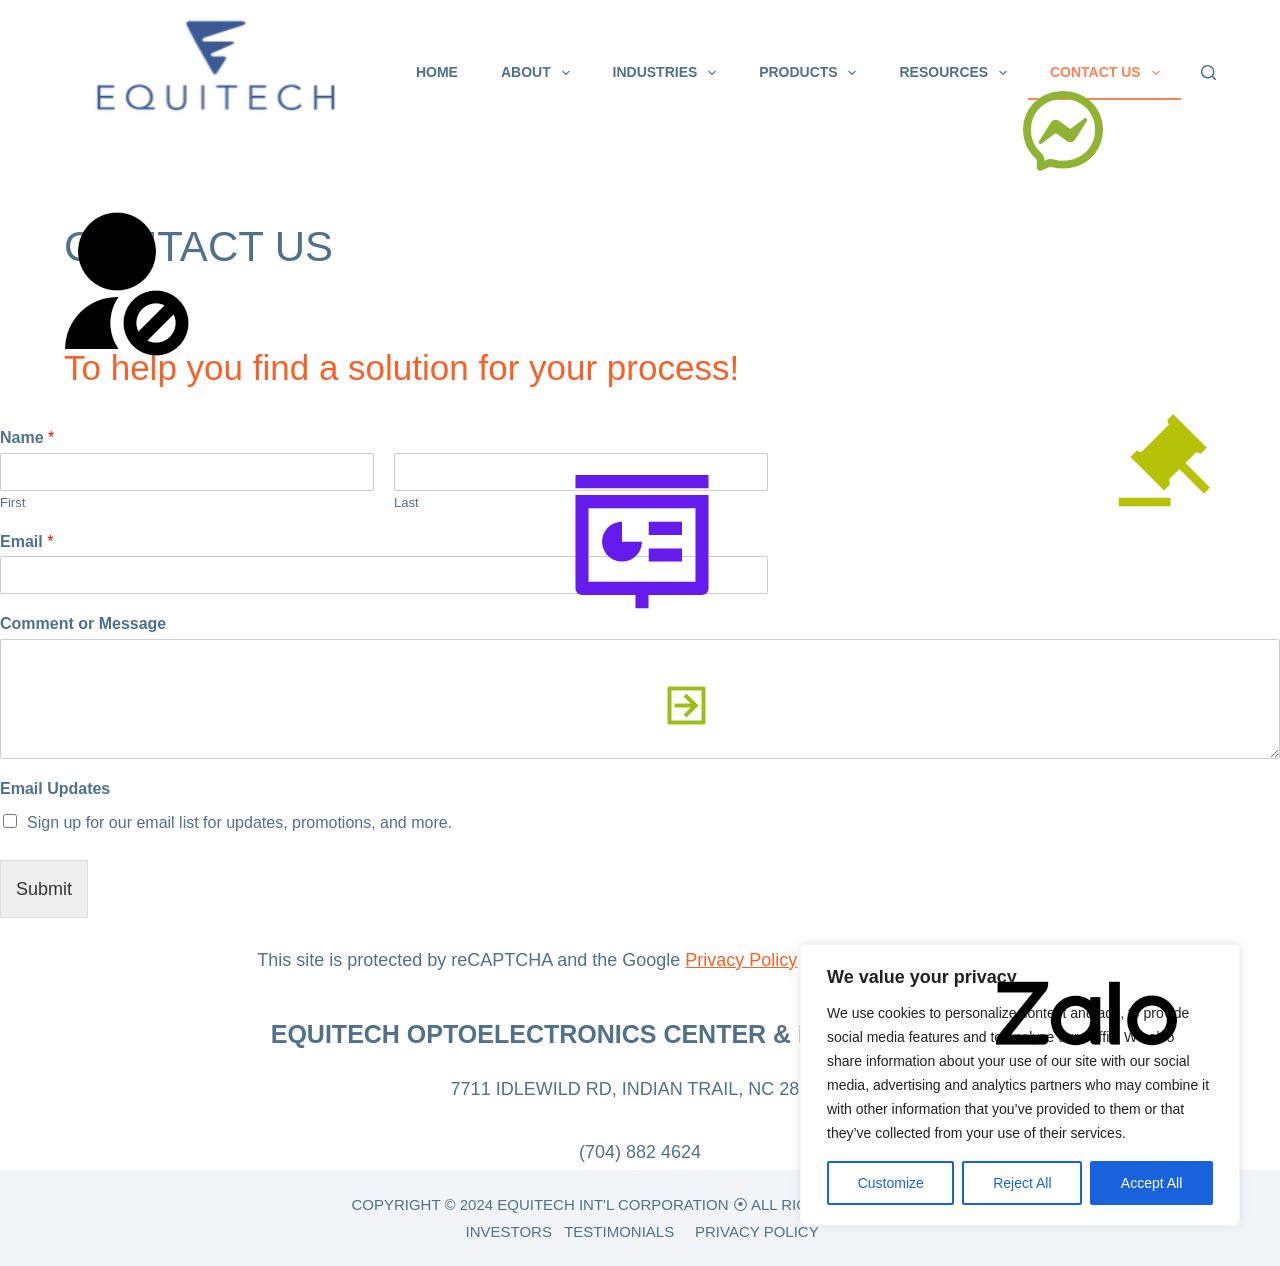 This screenshot has width=1280, height=1266. I want to click on open Facebook Messenger, so click(1063, 131).